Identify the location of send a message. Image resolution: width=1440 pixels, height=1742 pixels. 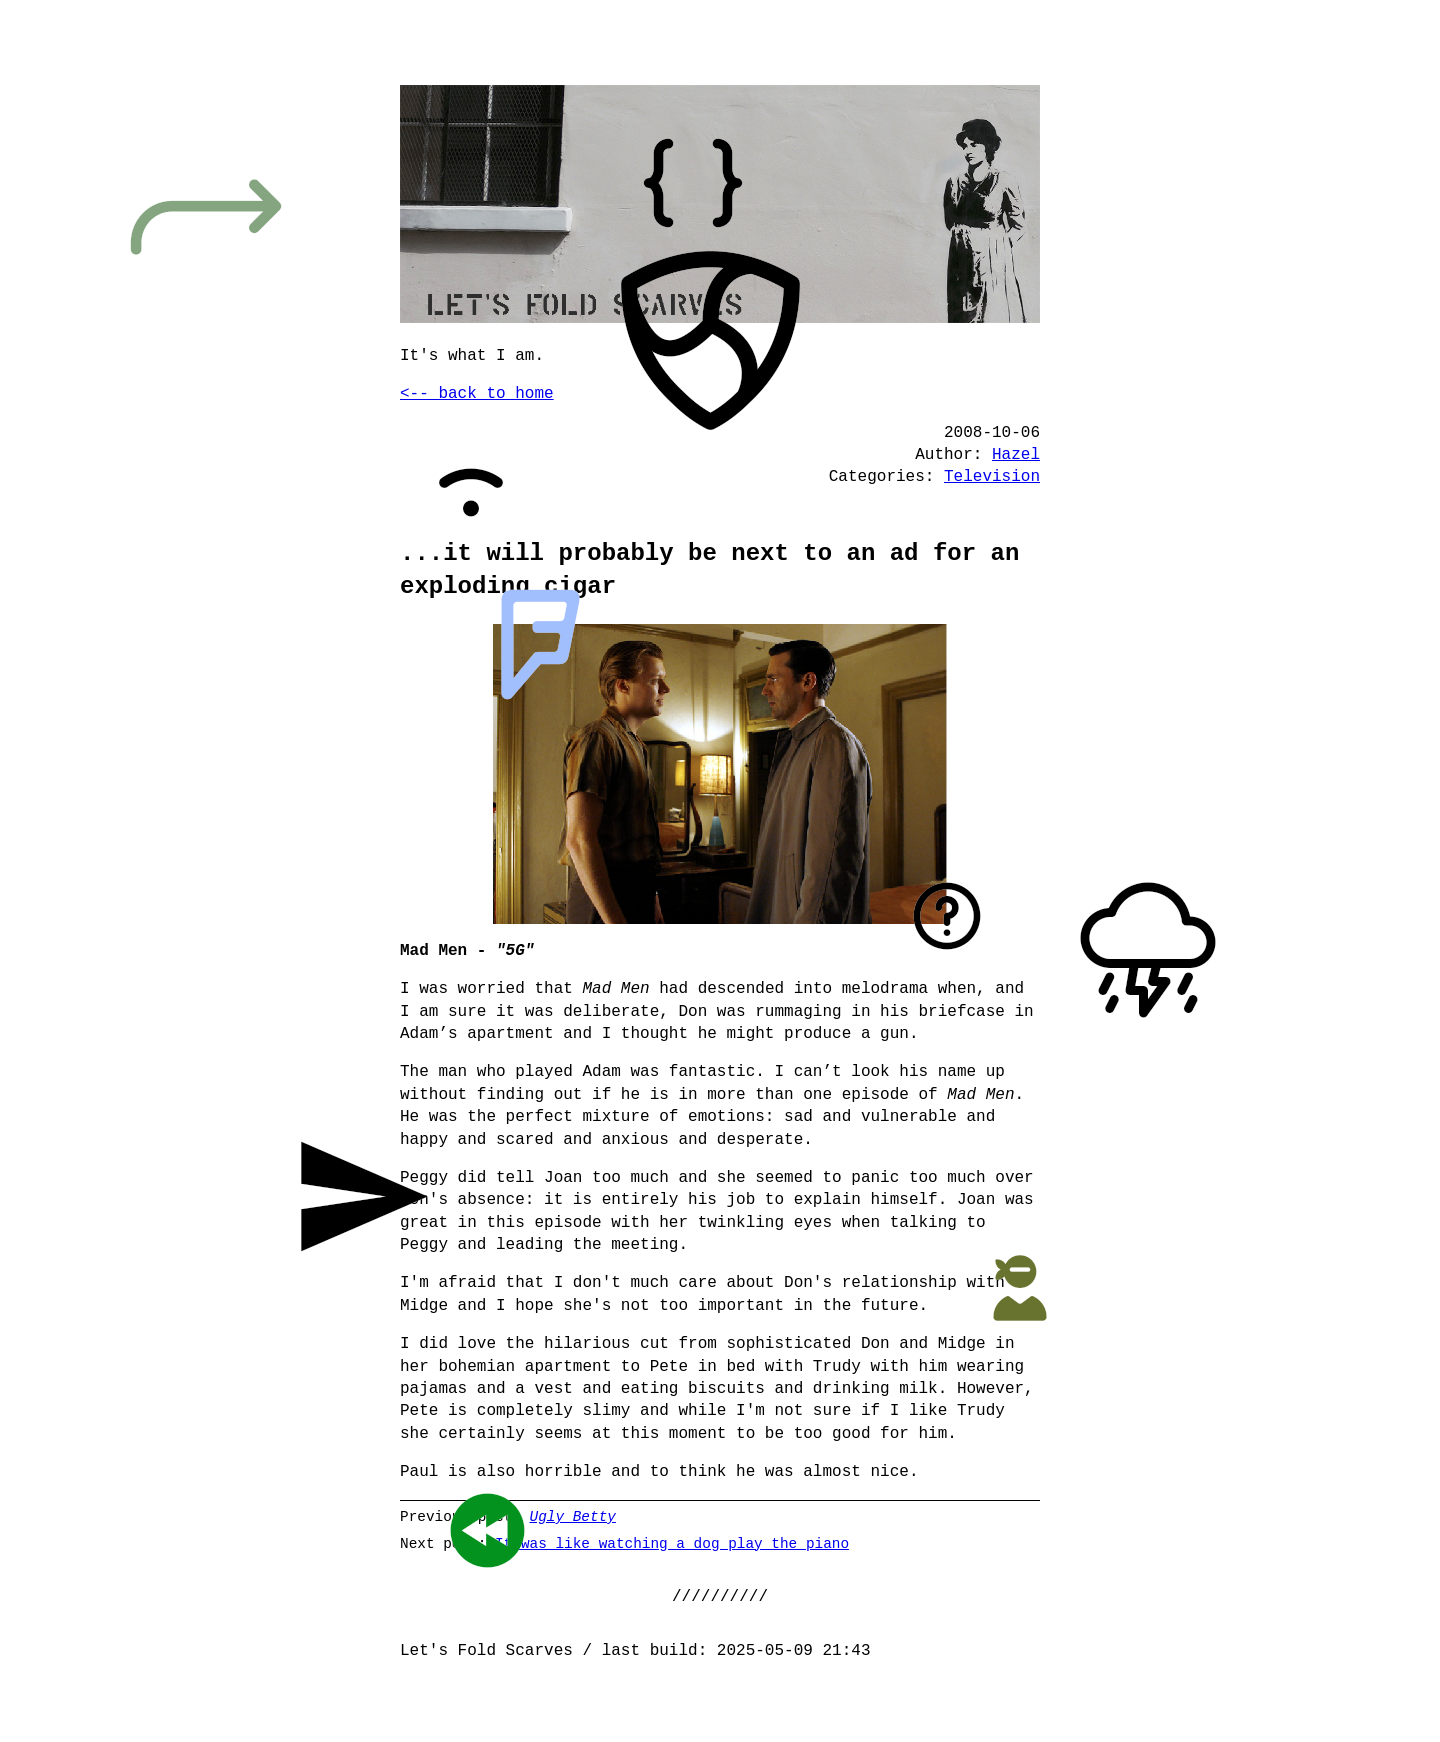
(364, 1196).